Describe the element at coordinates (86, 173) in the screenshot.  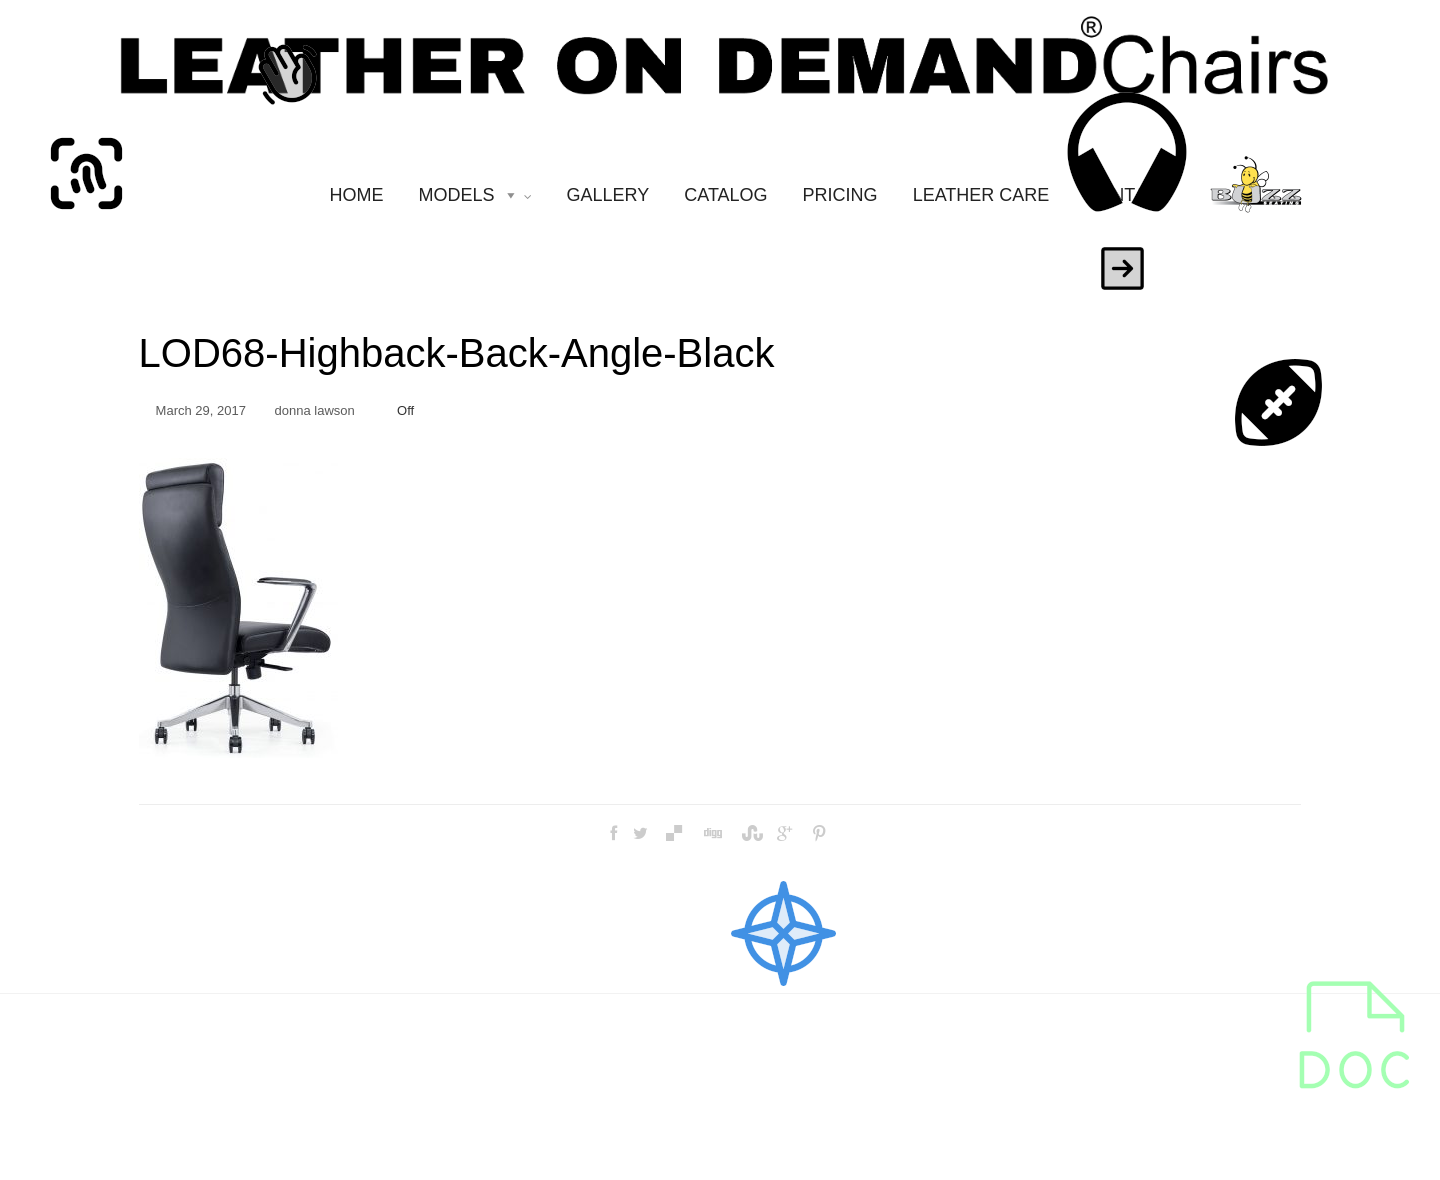
I see `authenticate with fingerprint` at that location.